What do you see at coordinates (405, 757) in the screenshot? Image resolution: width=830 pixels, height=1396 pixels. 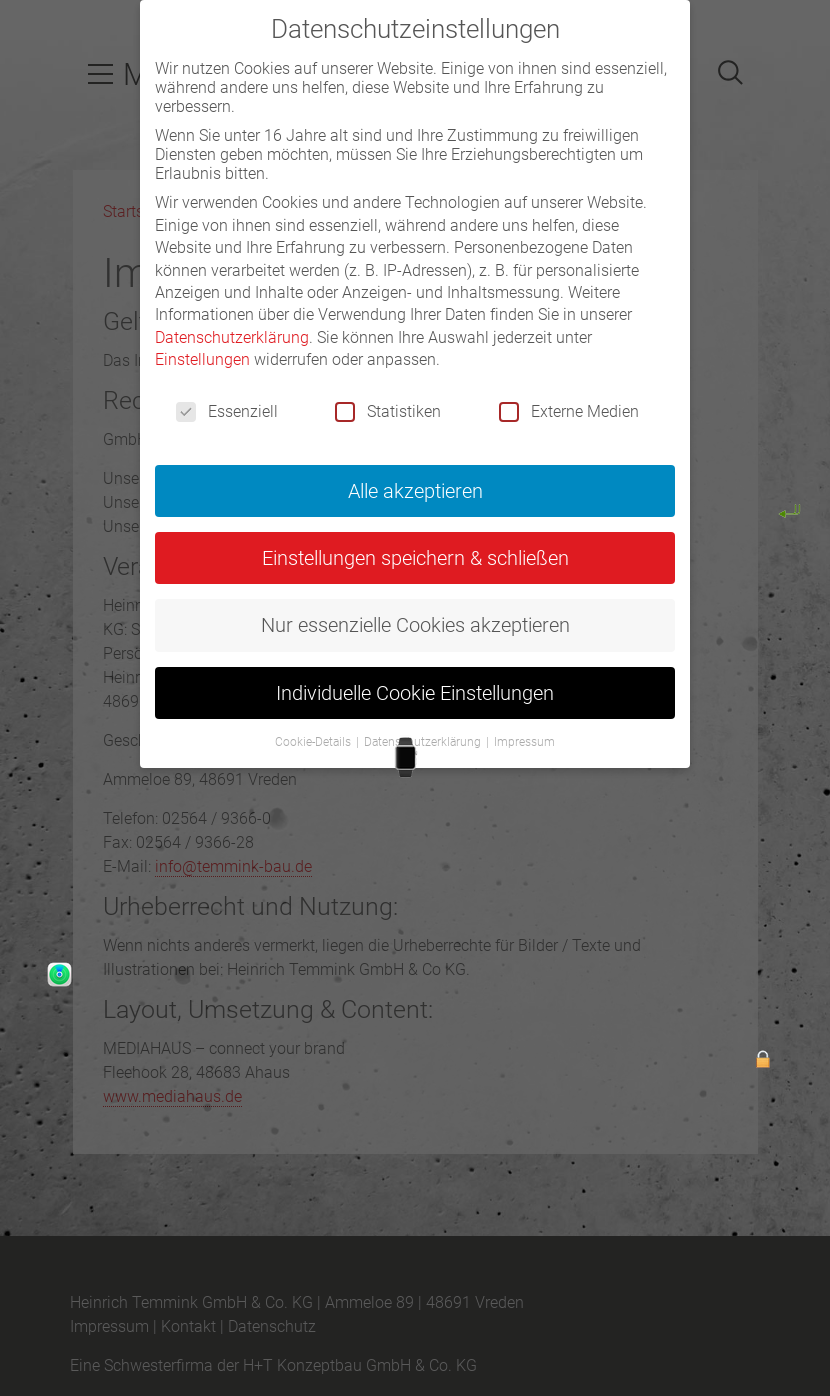 I see `apple watch device in connected devices list` at bounding box center [405, 757].